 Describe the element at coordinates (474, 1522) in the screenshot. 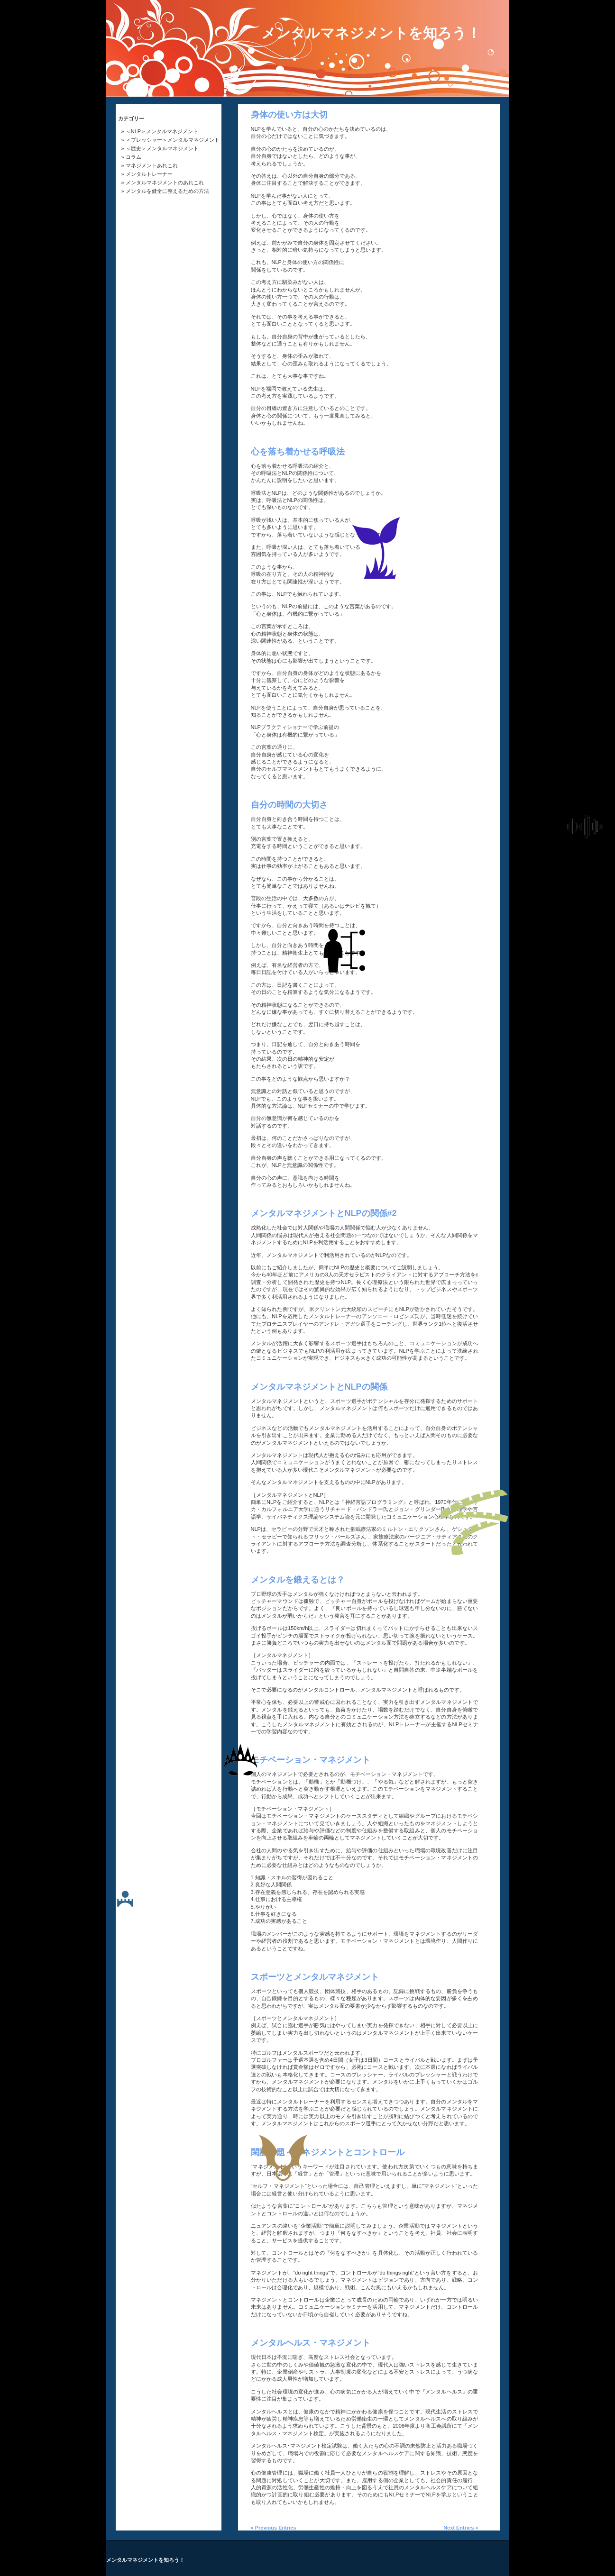

I see `access measurement or dimension tools` at that location.